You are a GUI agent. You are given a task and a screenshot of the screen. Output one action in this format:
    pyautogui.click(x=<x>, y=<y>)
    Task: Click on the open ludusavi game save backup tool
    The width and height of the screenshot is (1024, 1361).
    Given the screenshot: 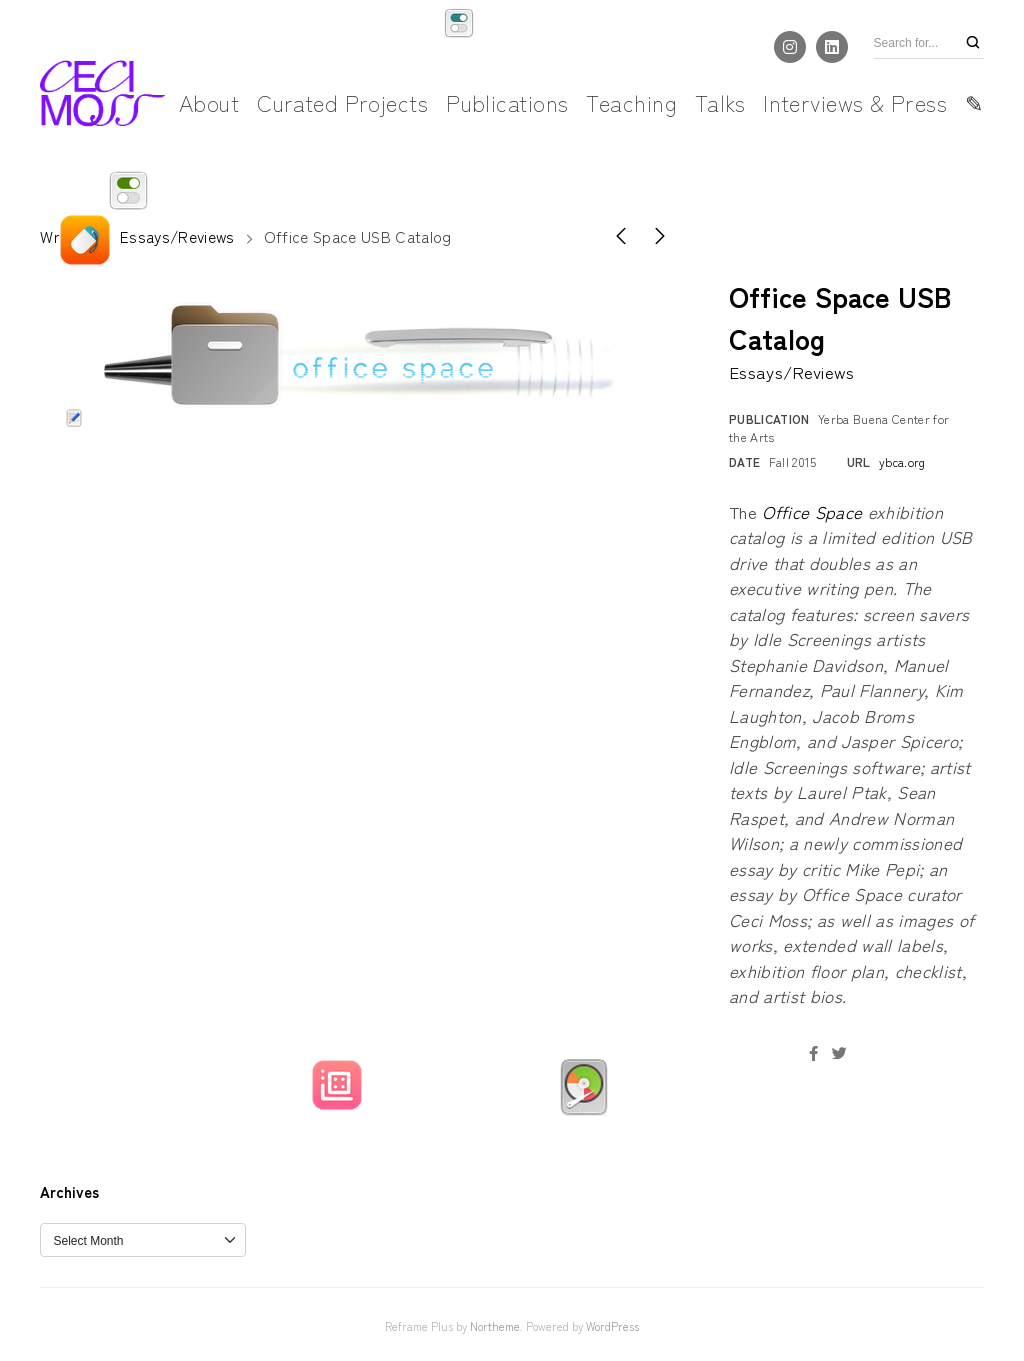 What is the action you would take?
    pyautogui.click(x=337, y=1085)
    